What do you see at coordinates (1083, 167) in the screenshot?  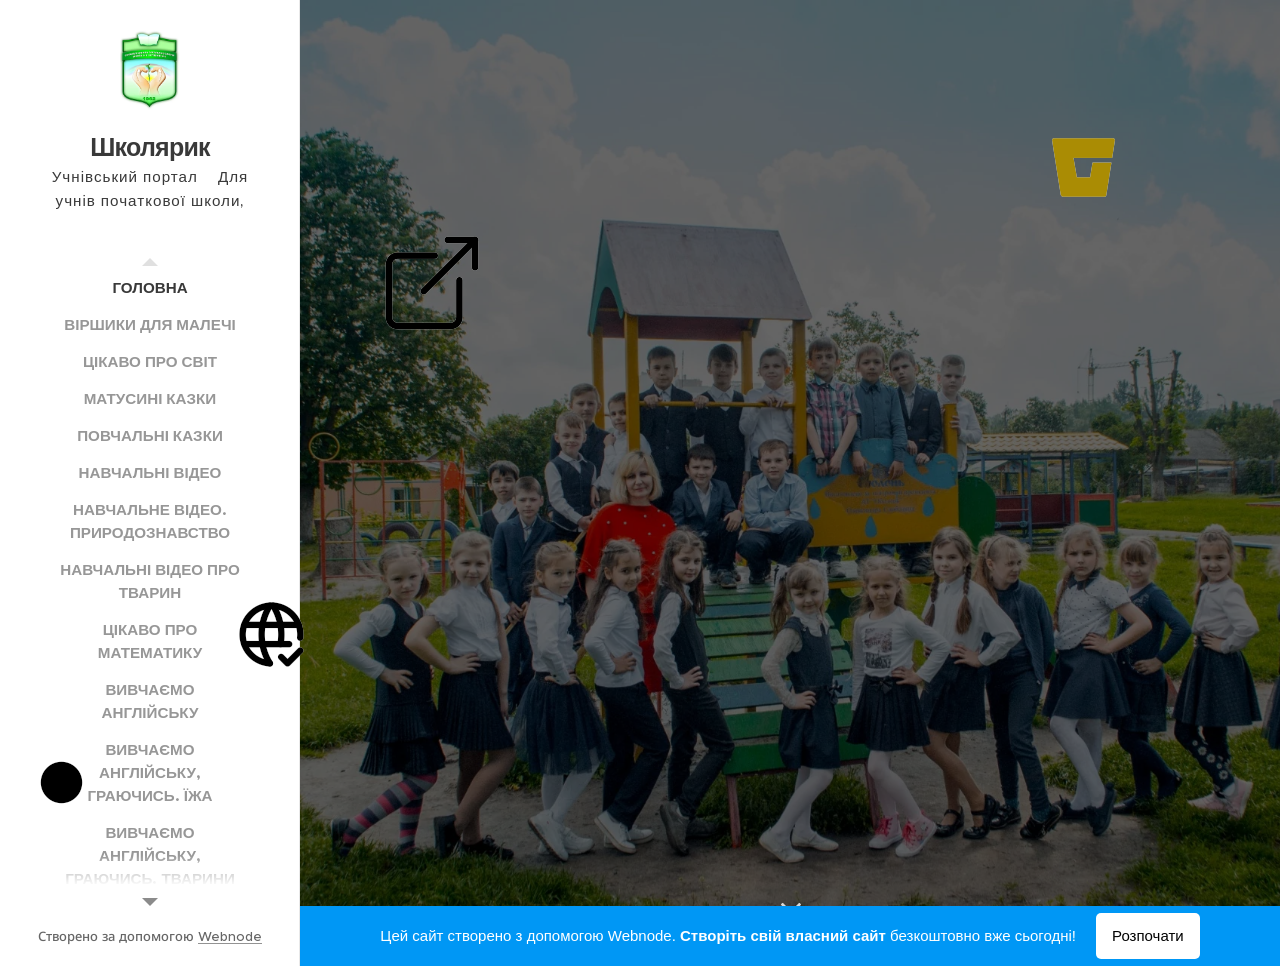 I see `link to Bitbucket repository` at bounding box center [1083, 167].